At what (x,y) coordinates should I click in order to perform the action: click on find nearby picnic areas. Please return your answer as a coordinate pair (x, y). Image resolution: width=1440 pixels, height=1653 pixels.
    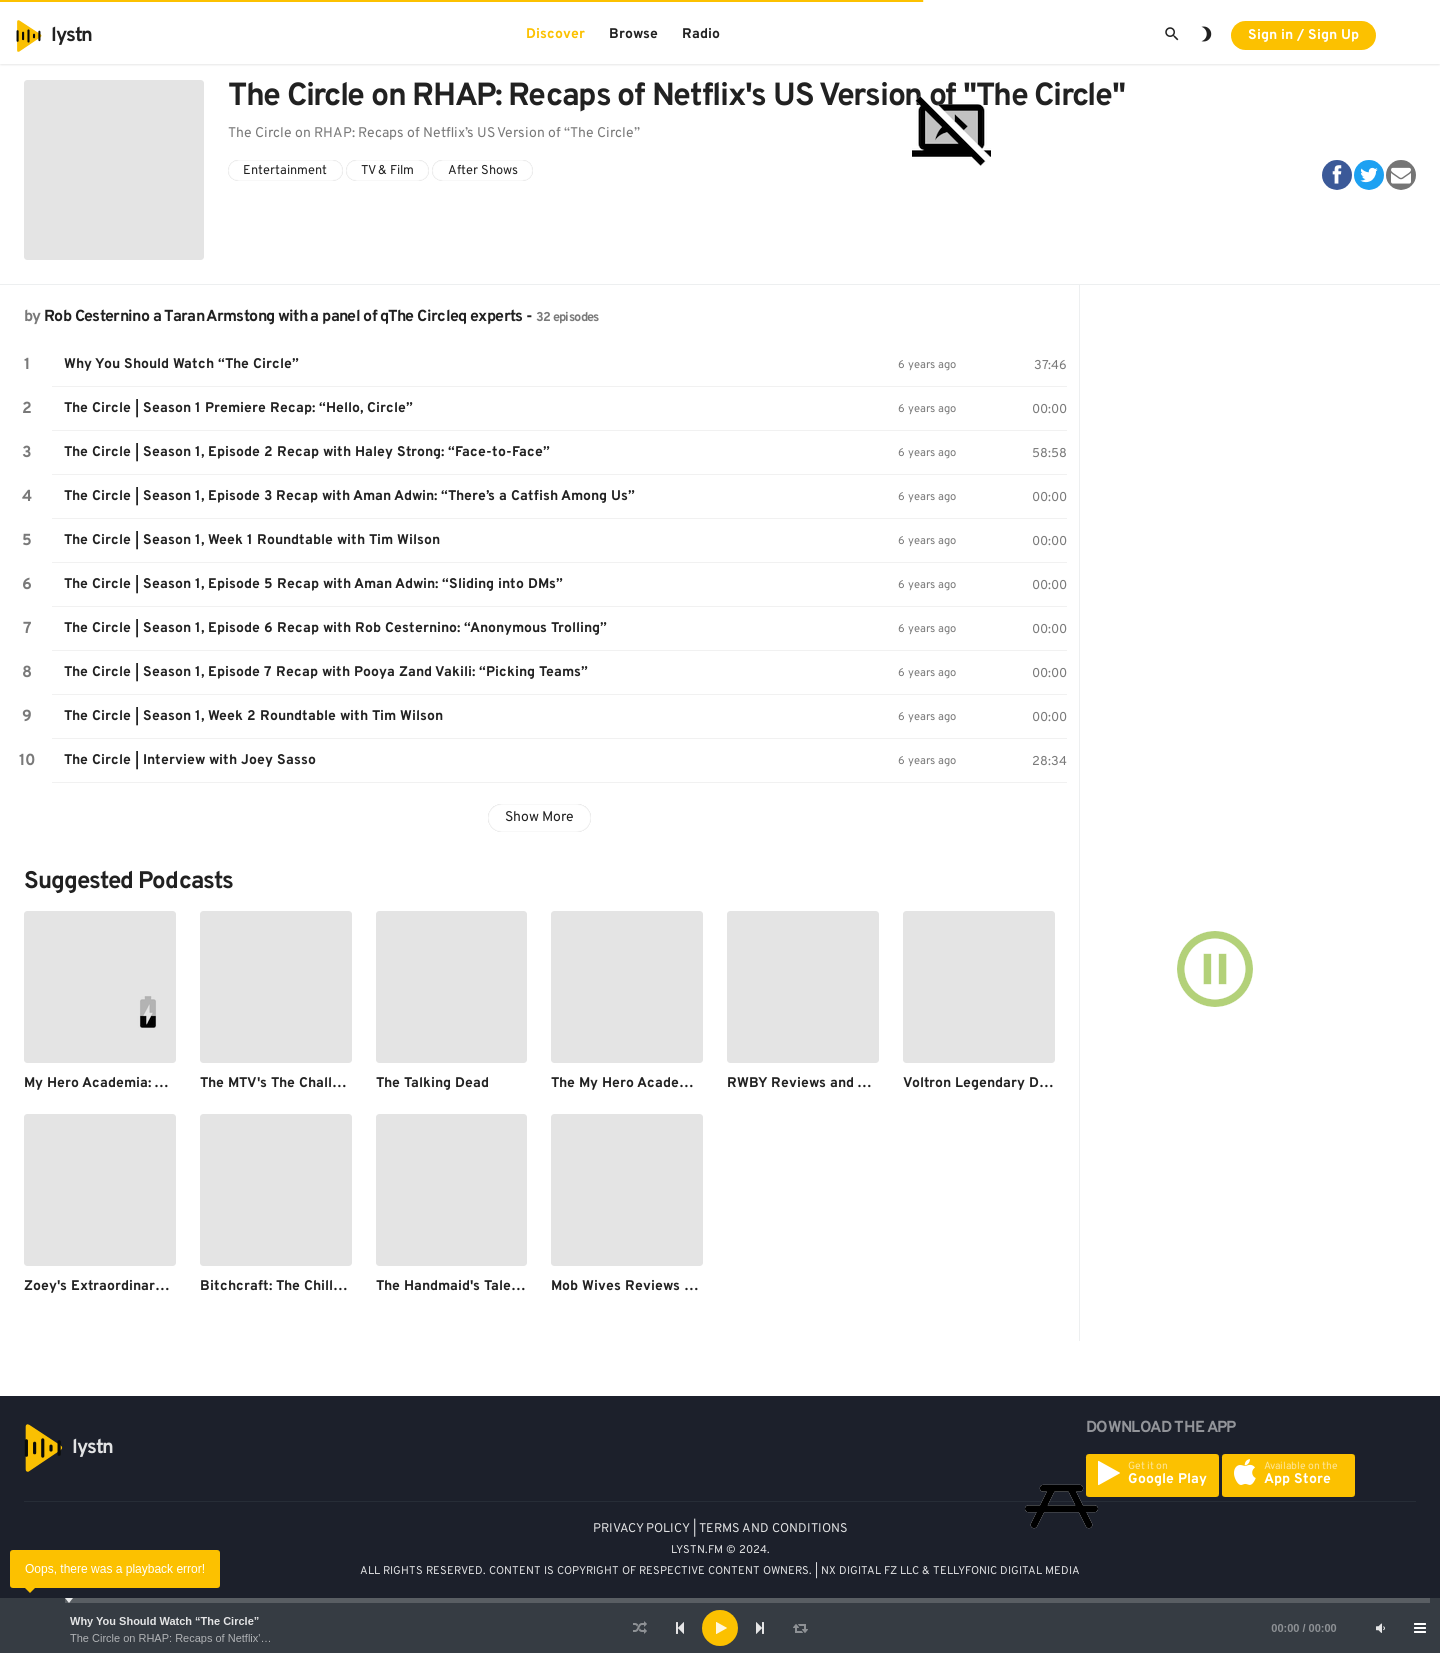
    Looking at the image, I should click on (1061, 1506).